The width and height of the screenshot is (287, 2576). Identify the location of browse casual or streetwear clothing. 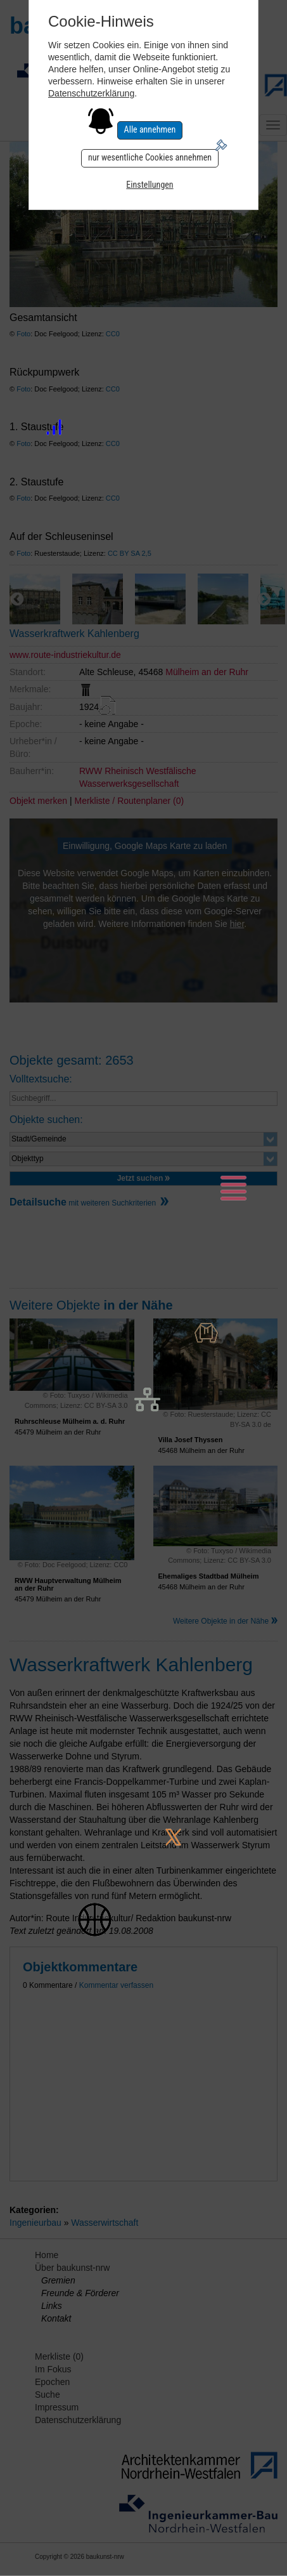
(206, 1332).